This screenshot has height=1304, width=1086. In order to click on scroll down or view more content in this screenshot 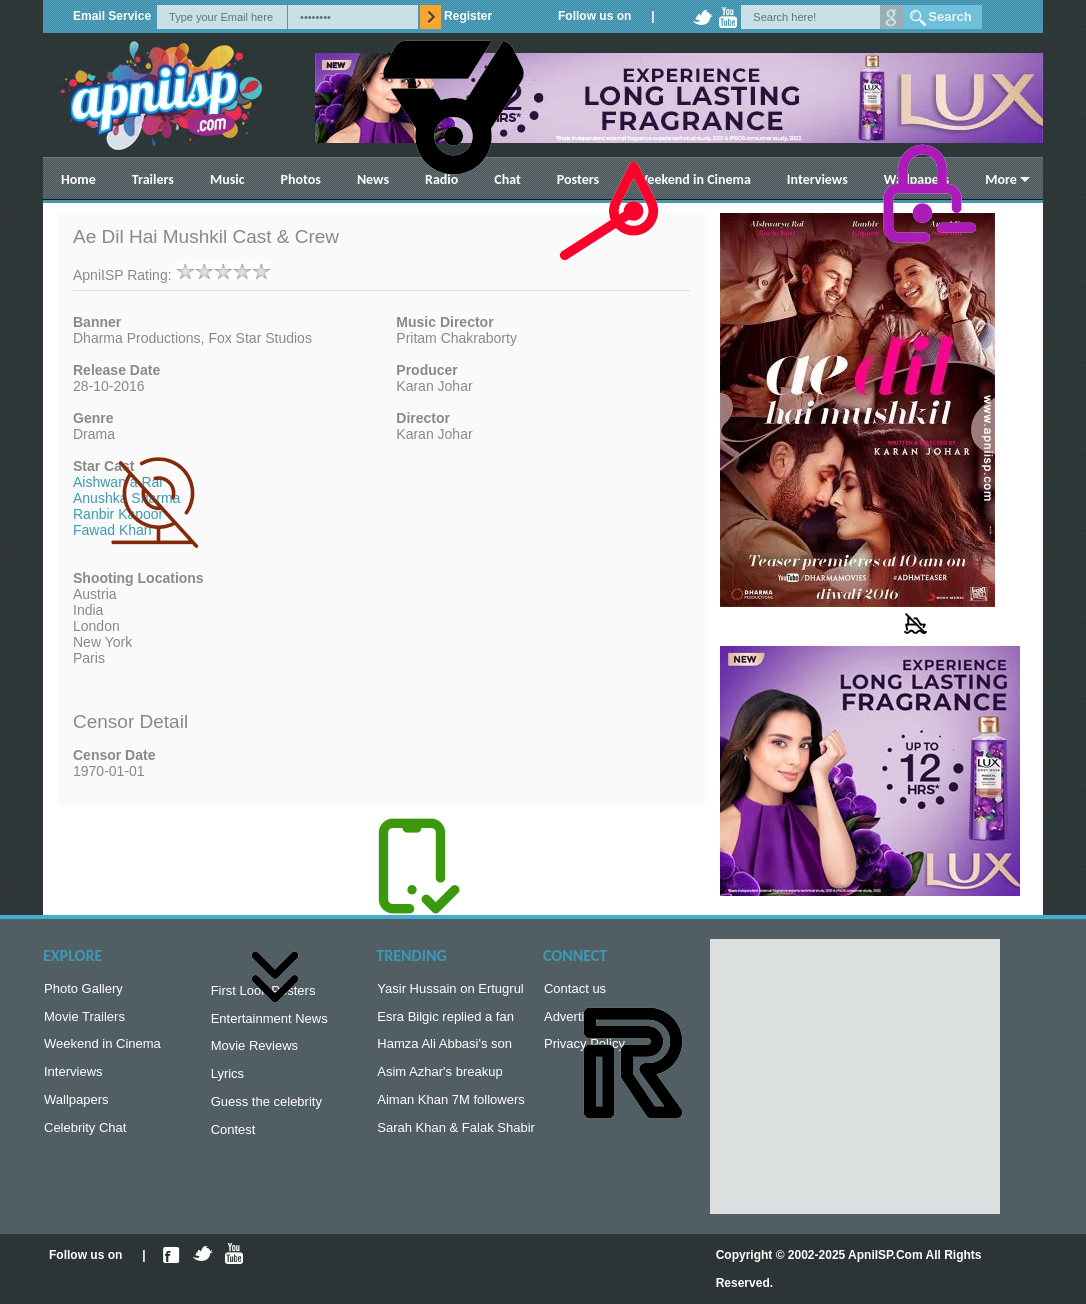, I will do `click(275, 975)`.